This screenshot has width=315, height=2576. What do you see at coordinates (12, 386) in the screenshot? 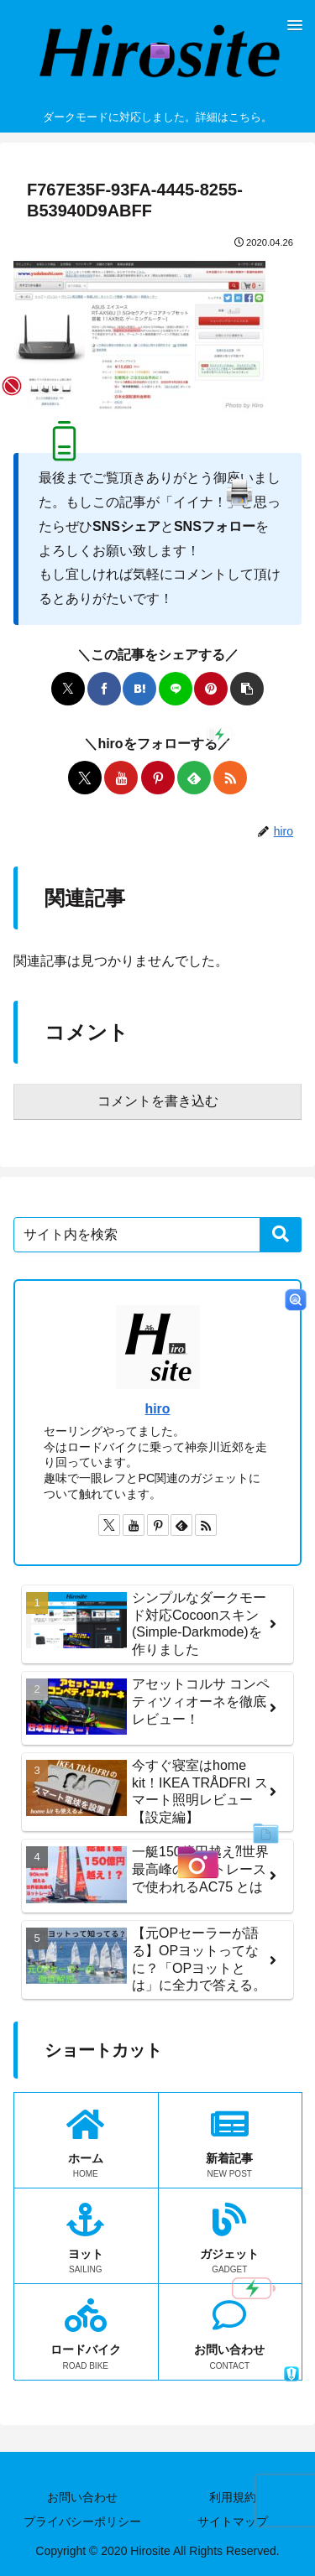
I see `delete selected item` at bounding box center [12, 386].